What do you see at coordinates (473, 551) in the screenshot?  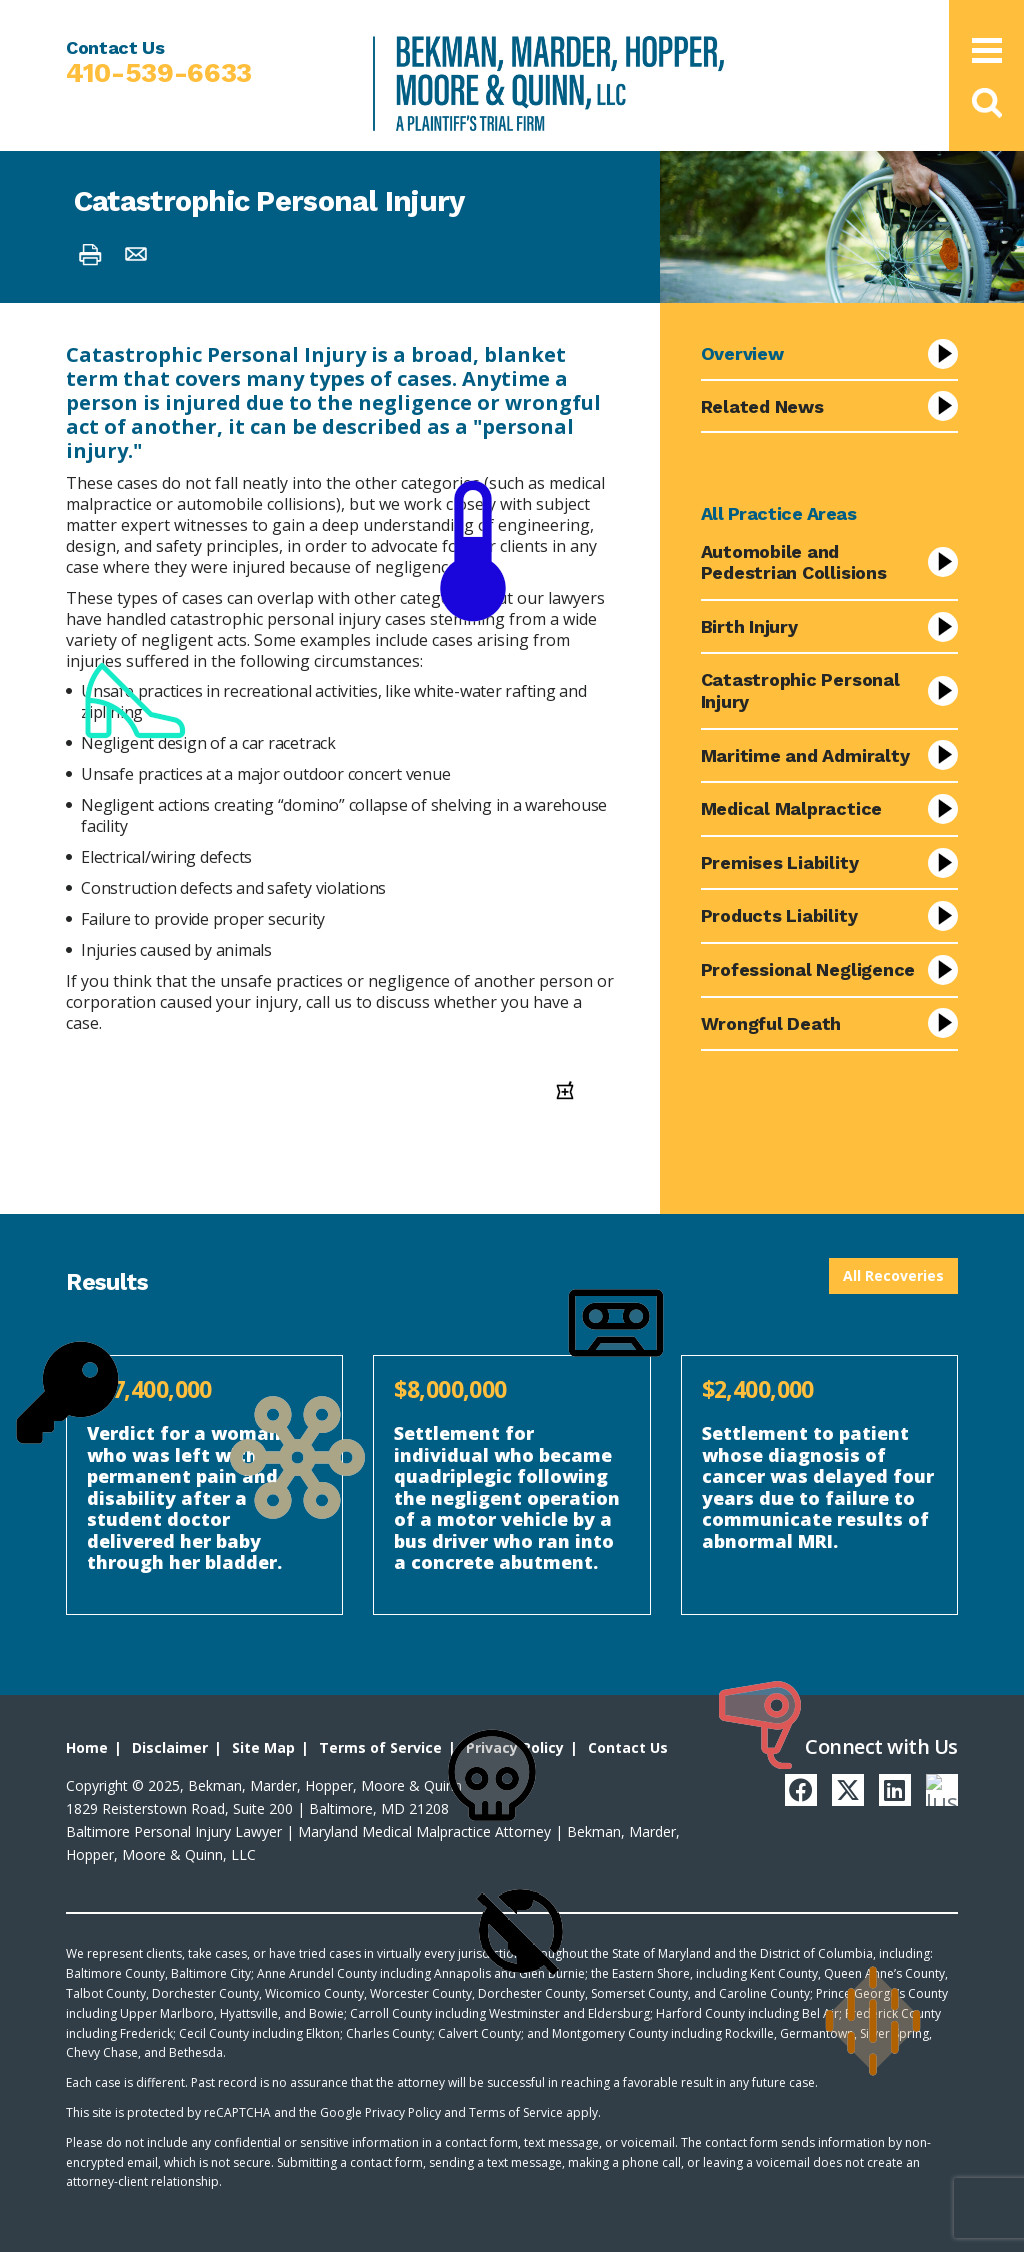 I see `view current temperature reading` at bounding box center [473, 551].